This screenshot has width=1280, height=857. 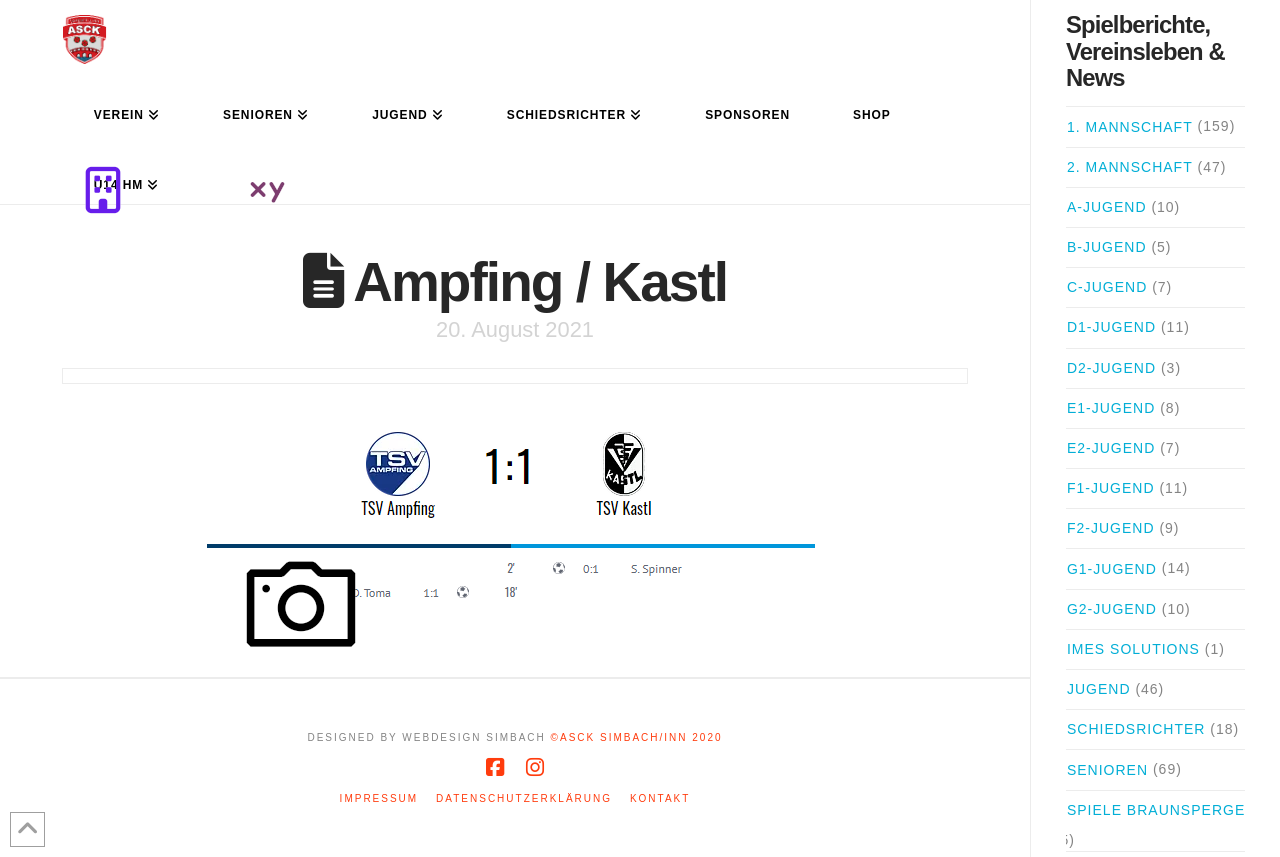 What do you see at coordinates (267, 189) in the screenshot?
I see `access mathematical or algebraic functions` at bounding box center [267, 189].